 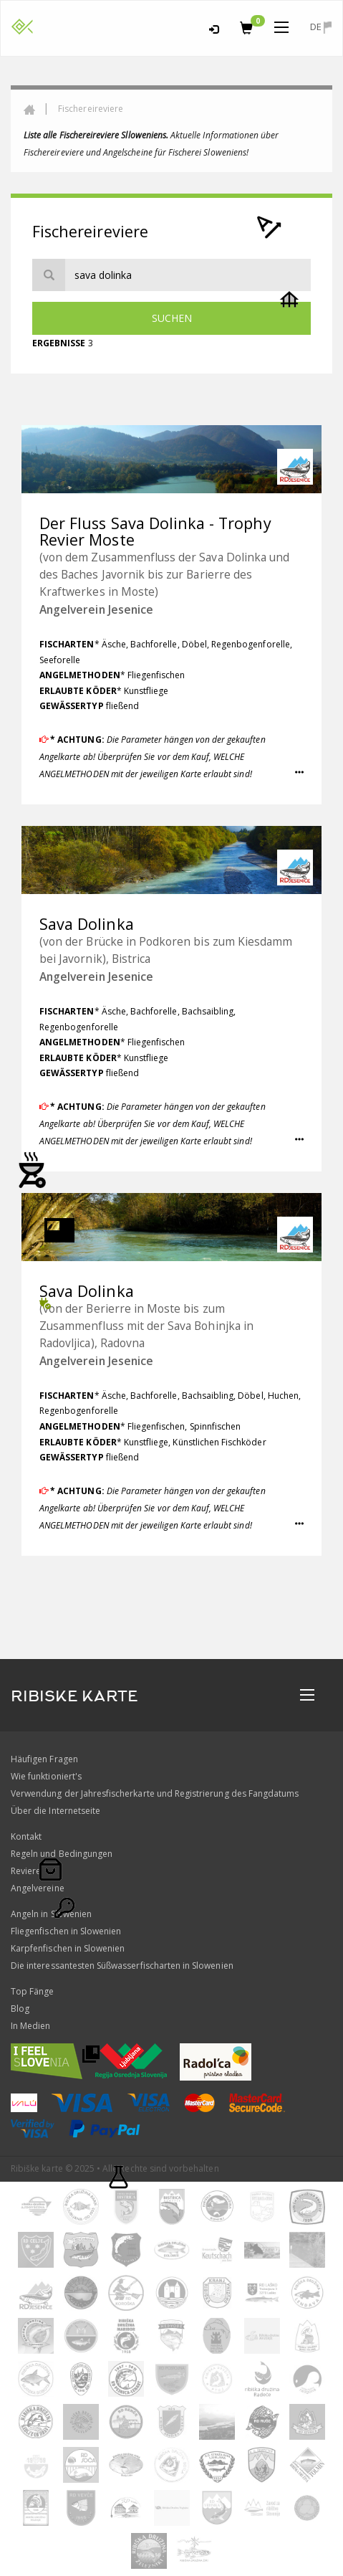 I want to click on access your bookmarked collections, so click(x=91, y=2054).